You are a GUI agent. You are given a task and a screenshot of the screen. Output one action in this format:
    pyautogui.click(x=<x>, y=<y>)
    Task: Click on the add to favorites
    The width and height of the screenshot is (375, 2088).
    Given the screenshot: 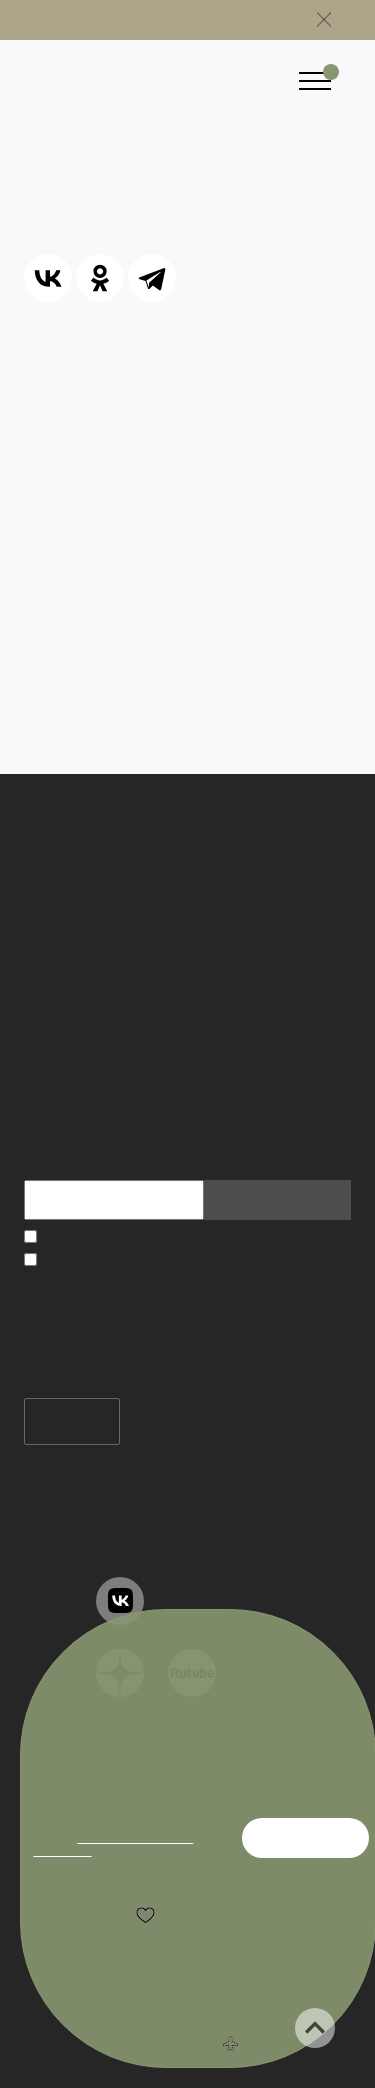 What is the action you would take?
    pyautogui.click(x=145, y=1914)
    